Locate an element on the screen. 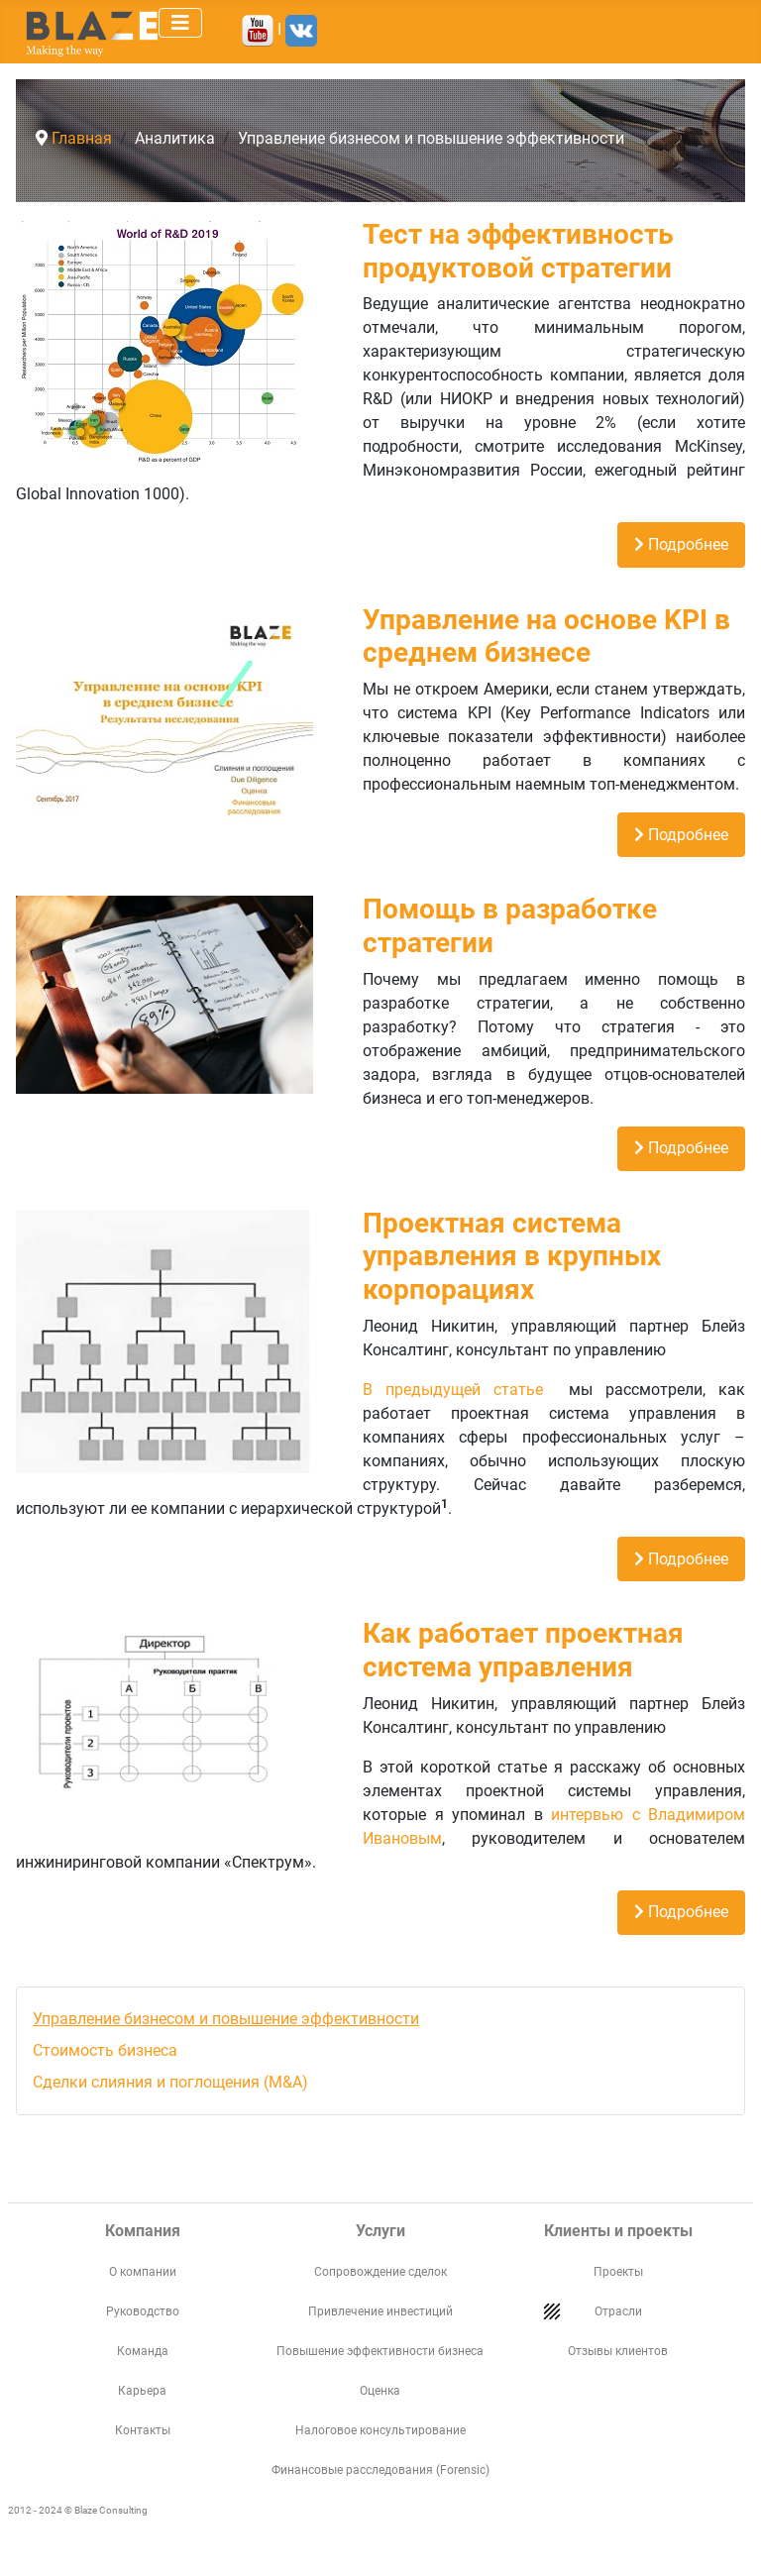 The width and height of the screenshot is (761, 2576). indicates a disabled or unavailable feature is located at coordinates (236, 683).